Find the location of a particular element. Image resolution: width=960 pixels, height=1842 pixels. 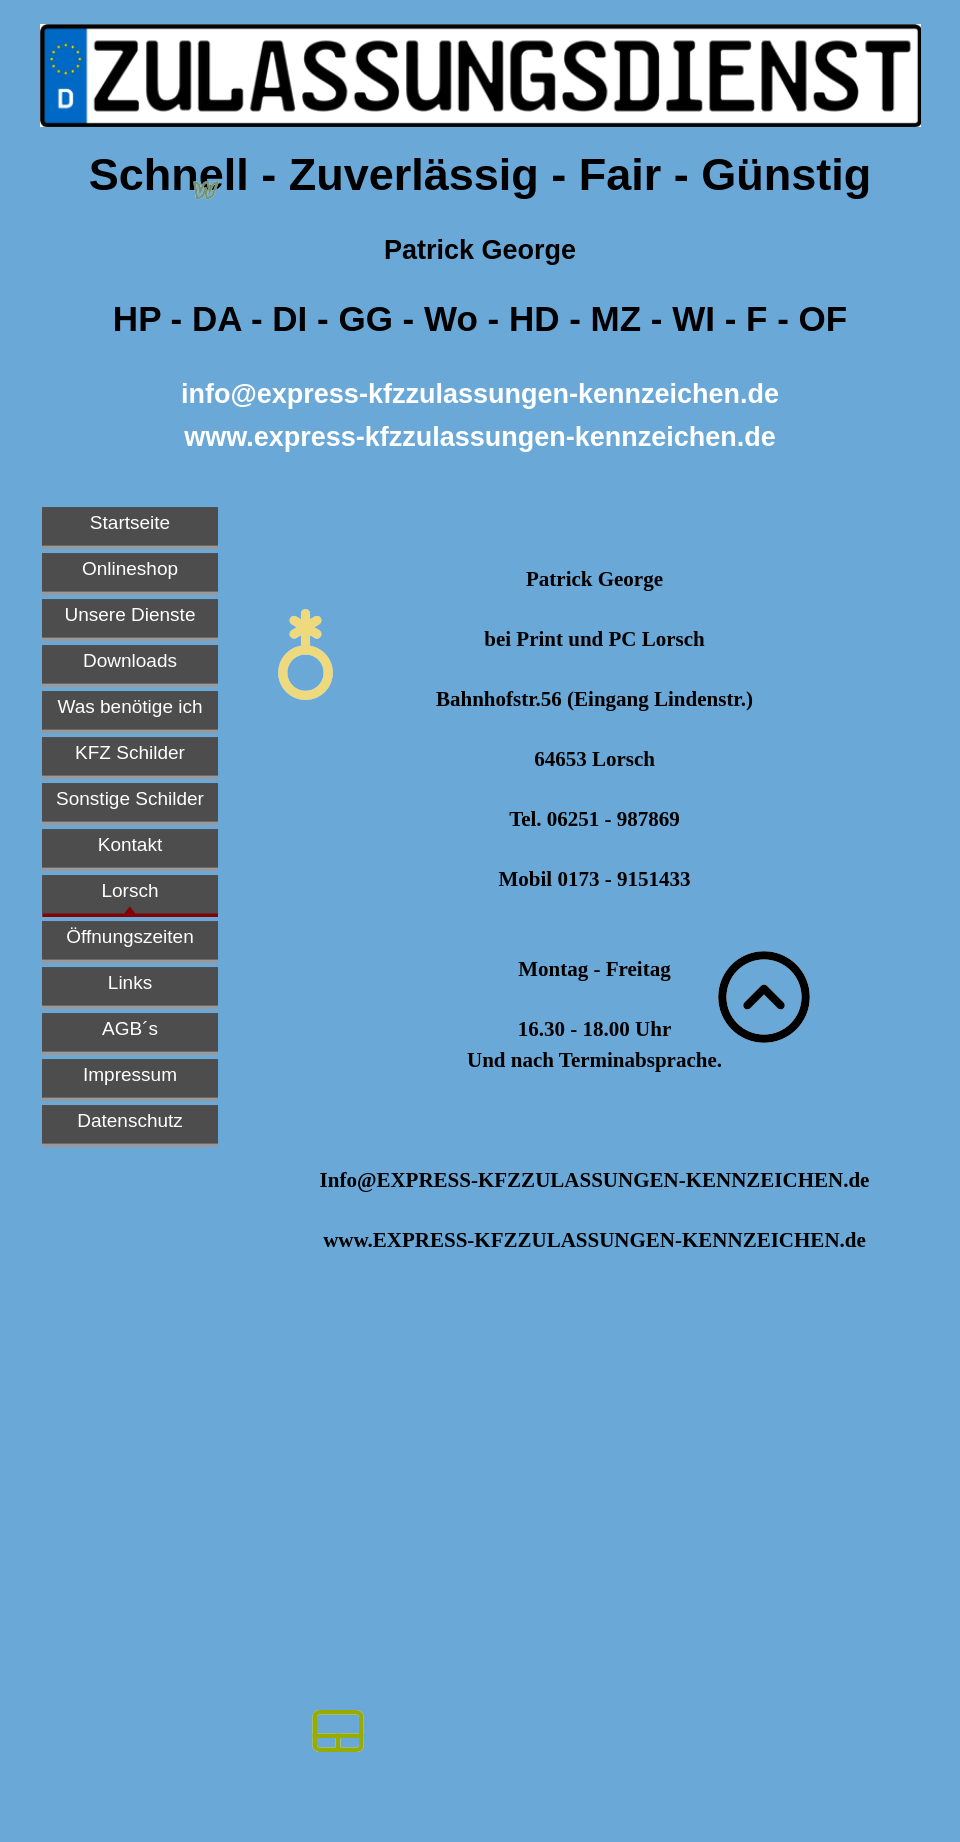

select genderqueer as gender identity is located at coordinates (305, 654).